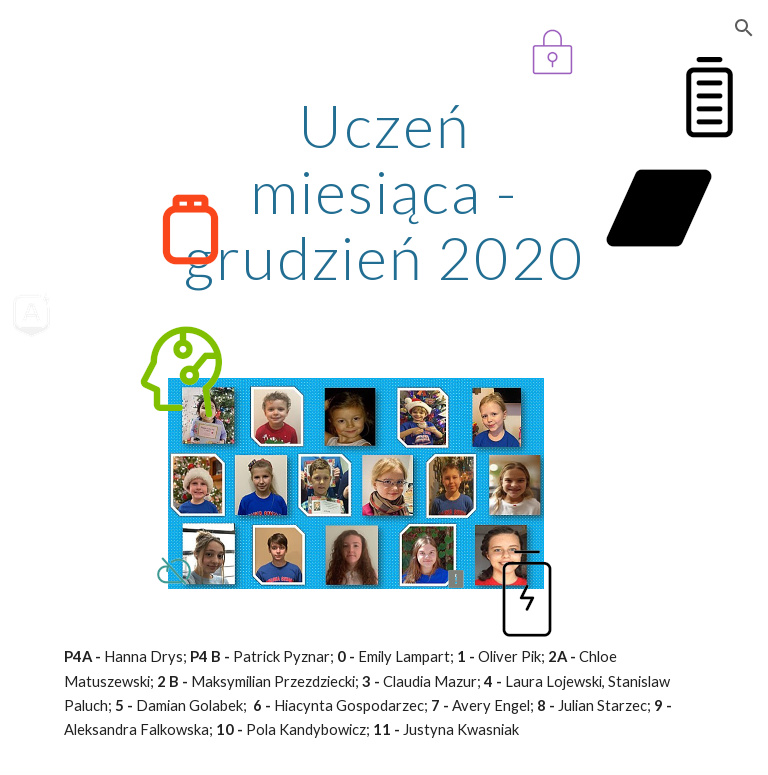 This screenshot has height=775, width=768. Describe the element at coordinates (456, 579) in the screenshot. I see `indicates a warning or alert requiring attention` at that location.